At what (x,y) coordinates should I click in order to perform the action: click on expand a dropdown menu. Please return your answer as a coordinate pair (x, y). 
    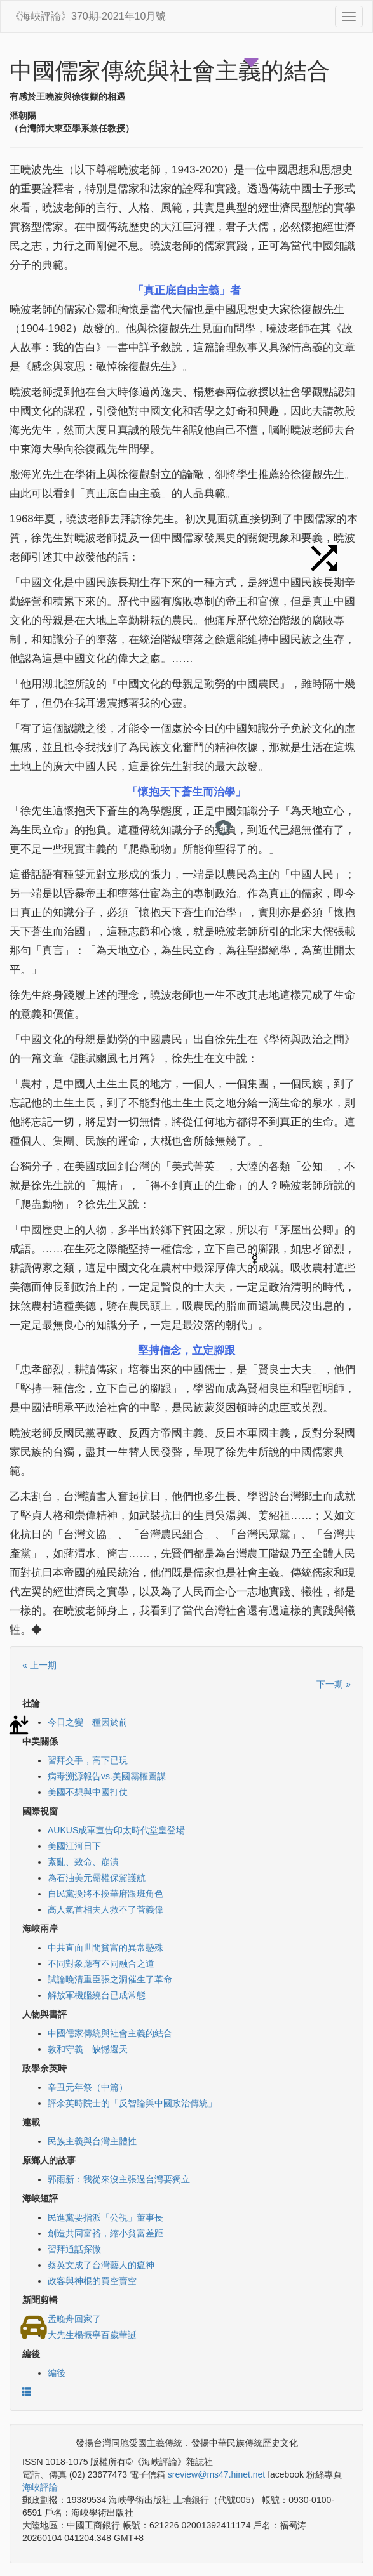
    Looking at the image, I should click on (251, 62).